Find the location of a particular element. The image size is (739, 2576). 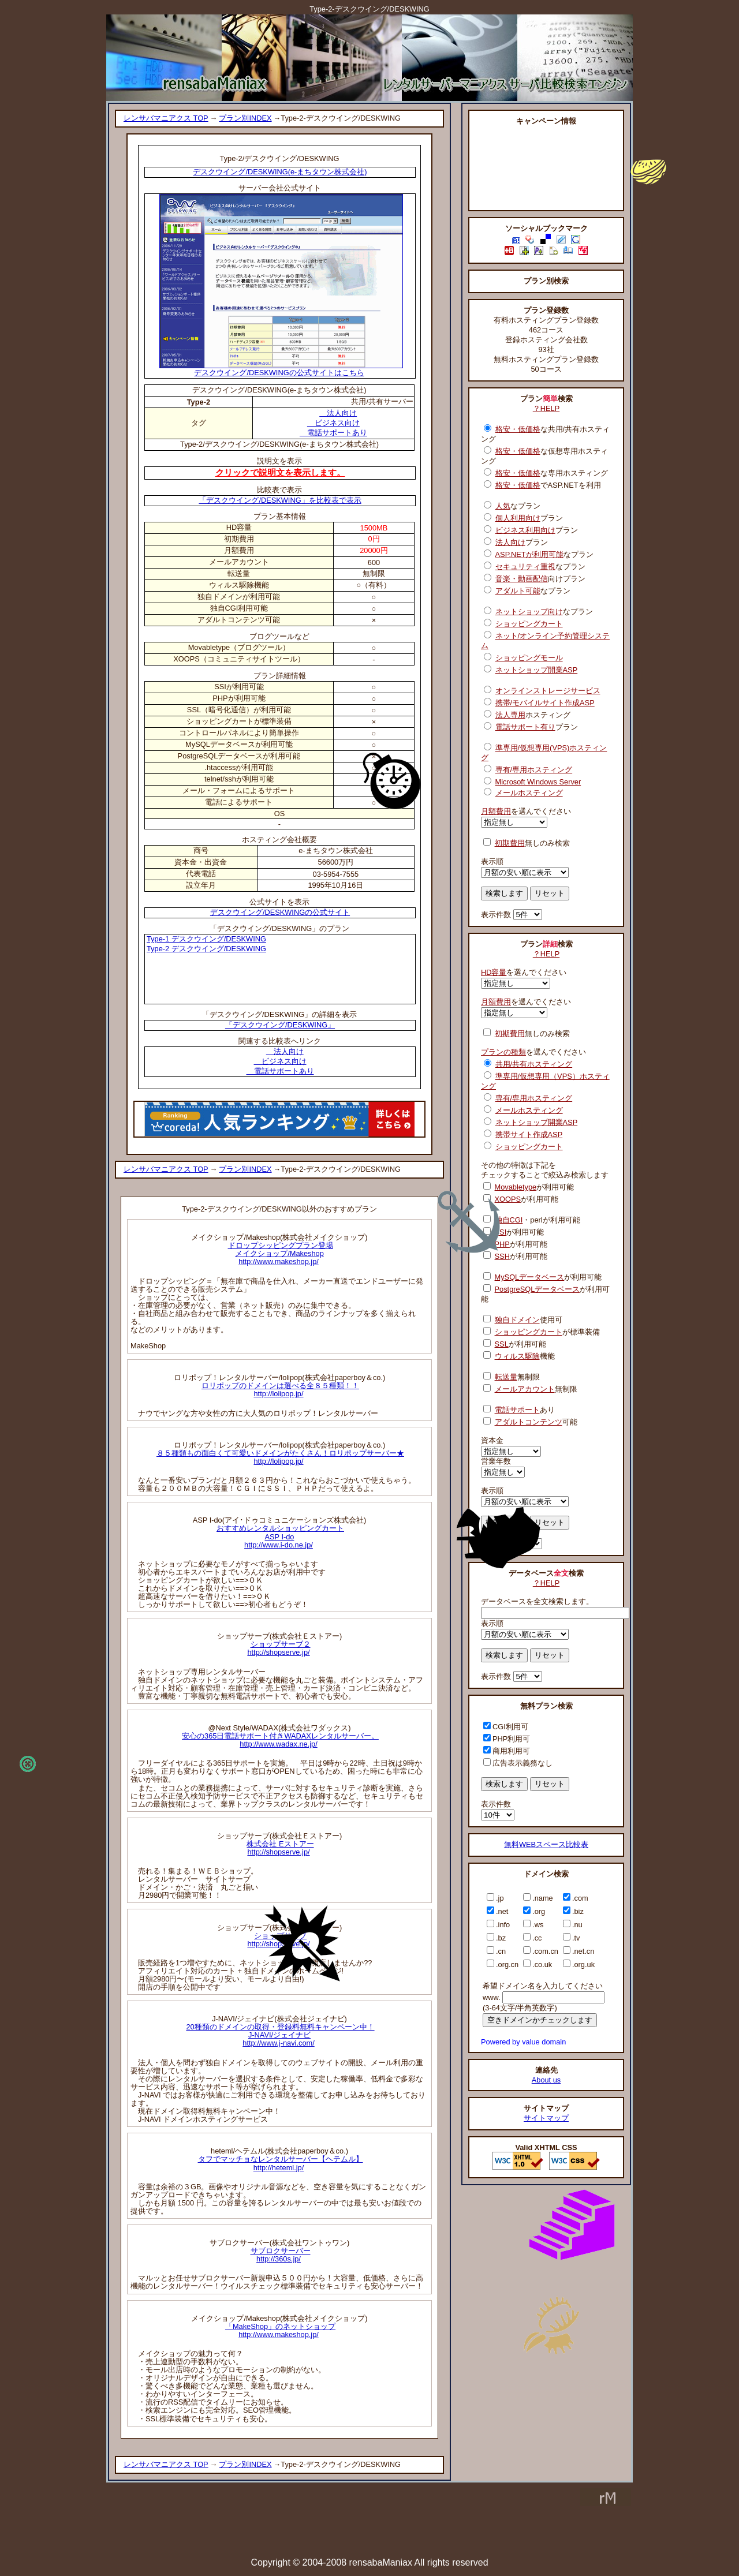

navigate between levels or floors is located at coordinates (572, 2224).